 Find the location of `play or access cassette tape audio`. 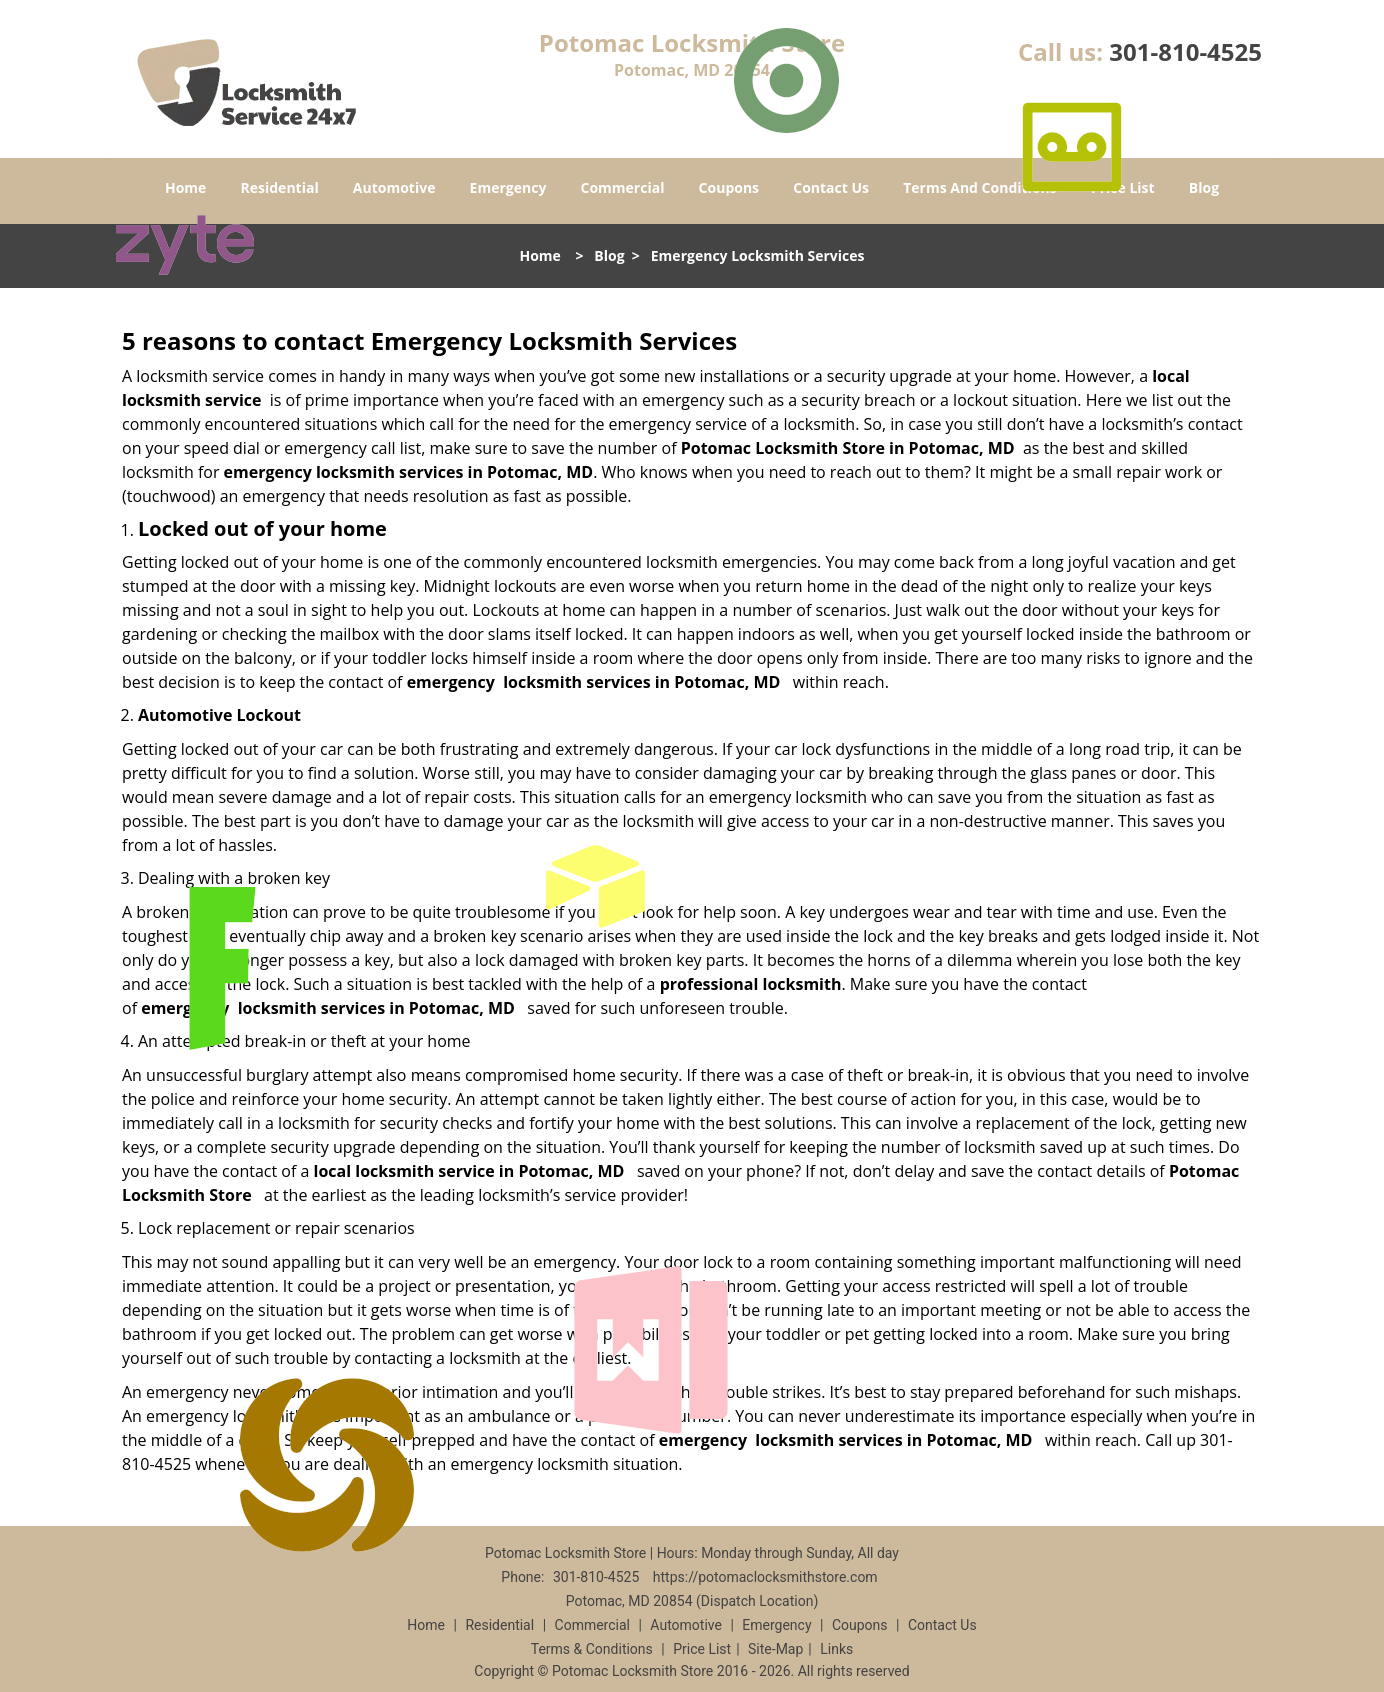

play or access cassette tape audio is located at coordinates (1072, 147).